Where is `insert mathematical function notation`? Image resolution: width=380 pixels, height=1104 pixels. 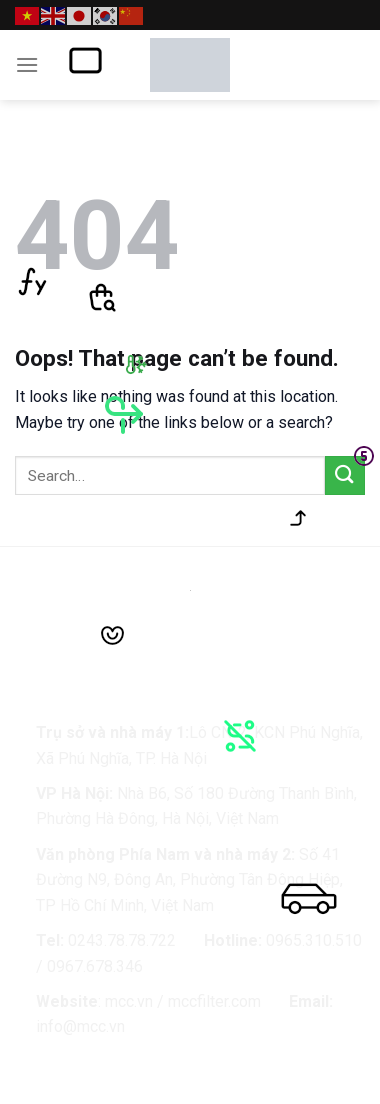 insert mathematical function notation is located at coordinates (32, 281).